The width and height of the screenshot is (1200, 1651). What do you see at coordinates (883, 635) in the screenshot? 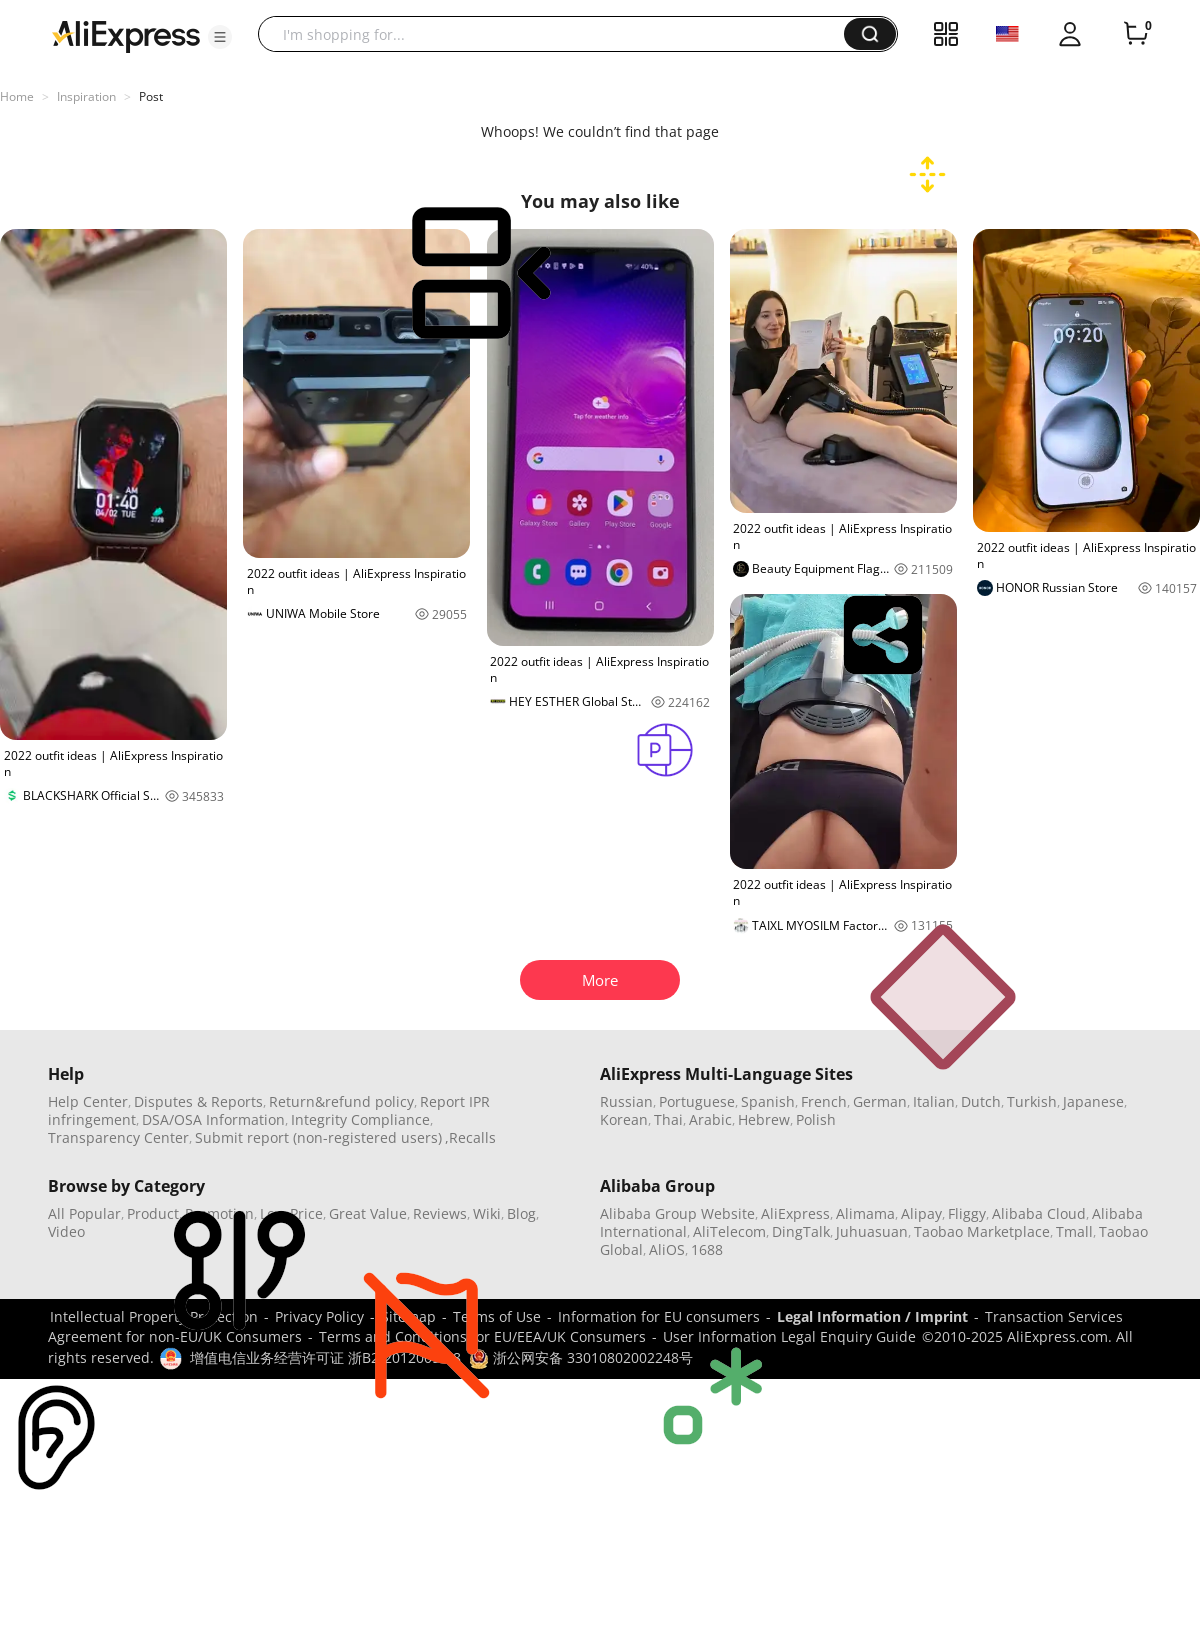
I see `share content to social media or other apps` at bounding box center [883, 635].